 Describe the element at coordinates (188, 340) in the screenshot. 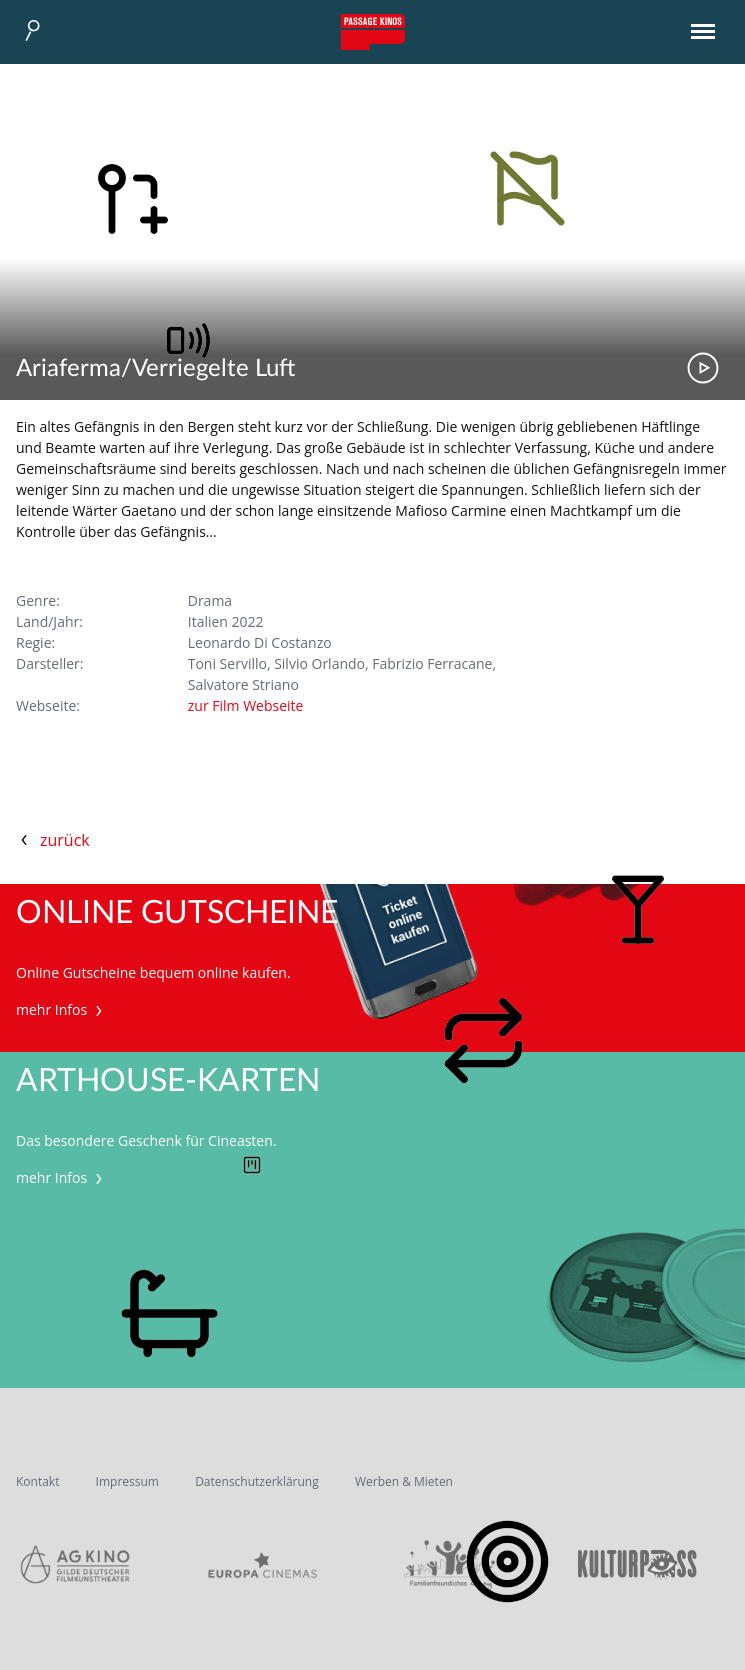

I see `tap to pay with your phone` at that location.